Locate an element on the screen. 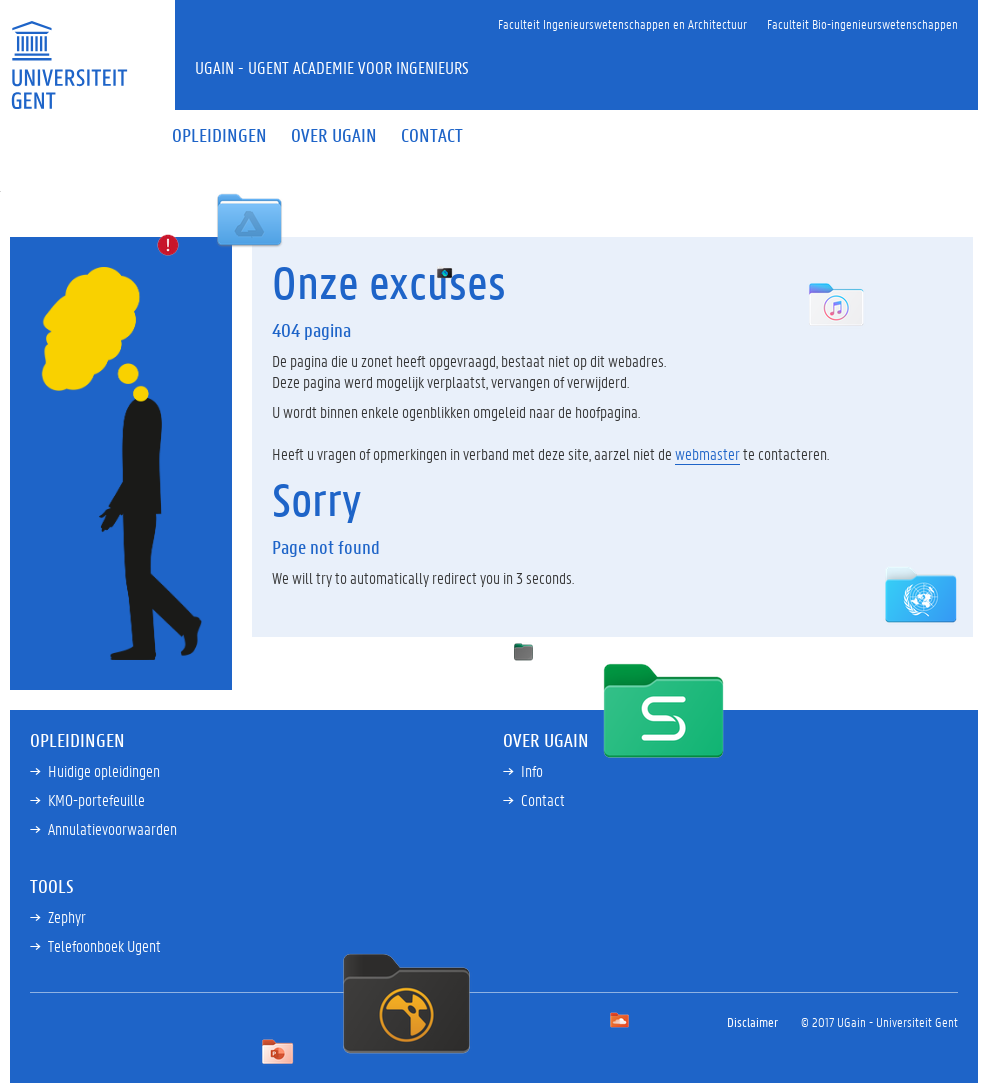  open language learning resources folder is located at coordinates (920, 596).